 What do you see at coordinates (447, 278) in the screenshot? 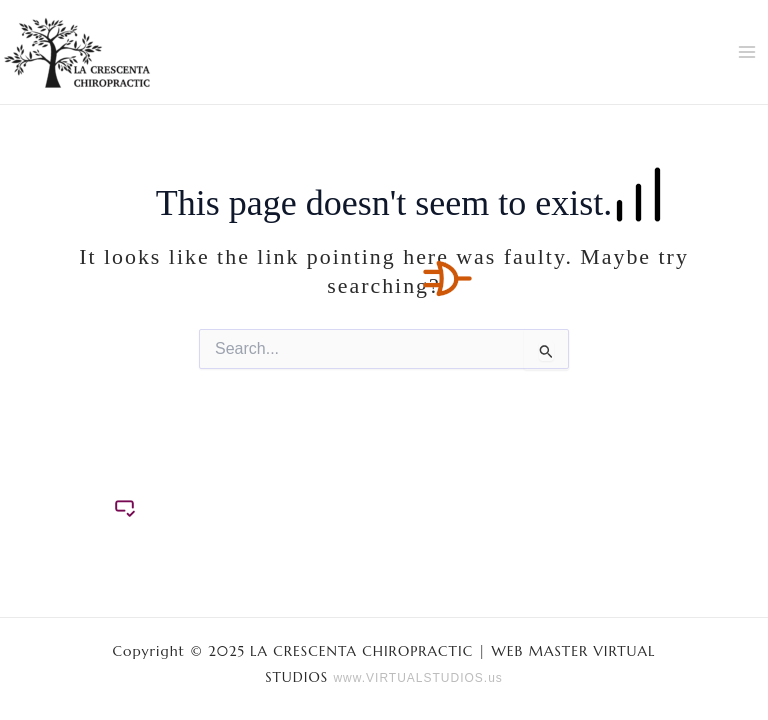
I see `logic OR gate symbol for circuit diagrams` at bounding box center [447, 278].